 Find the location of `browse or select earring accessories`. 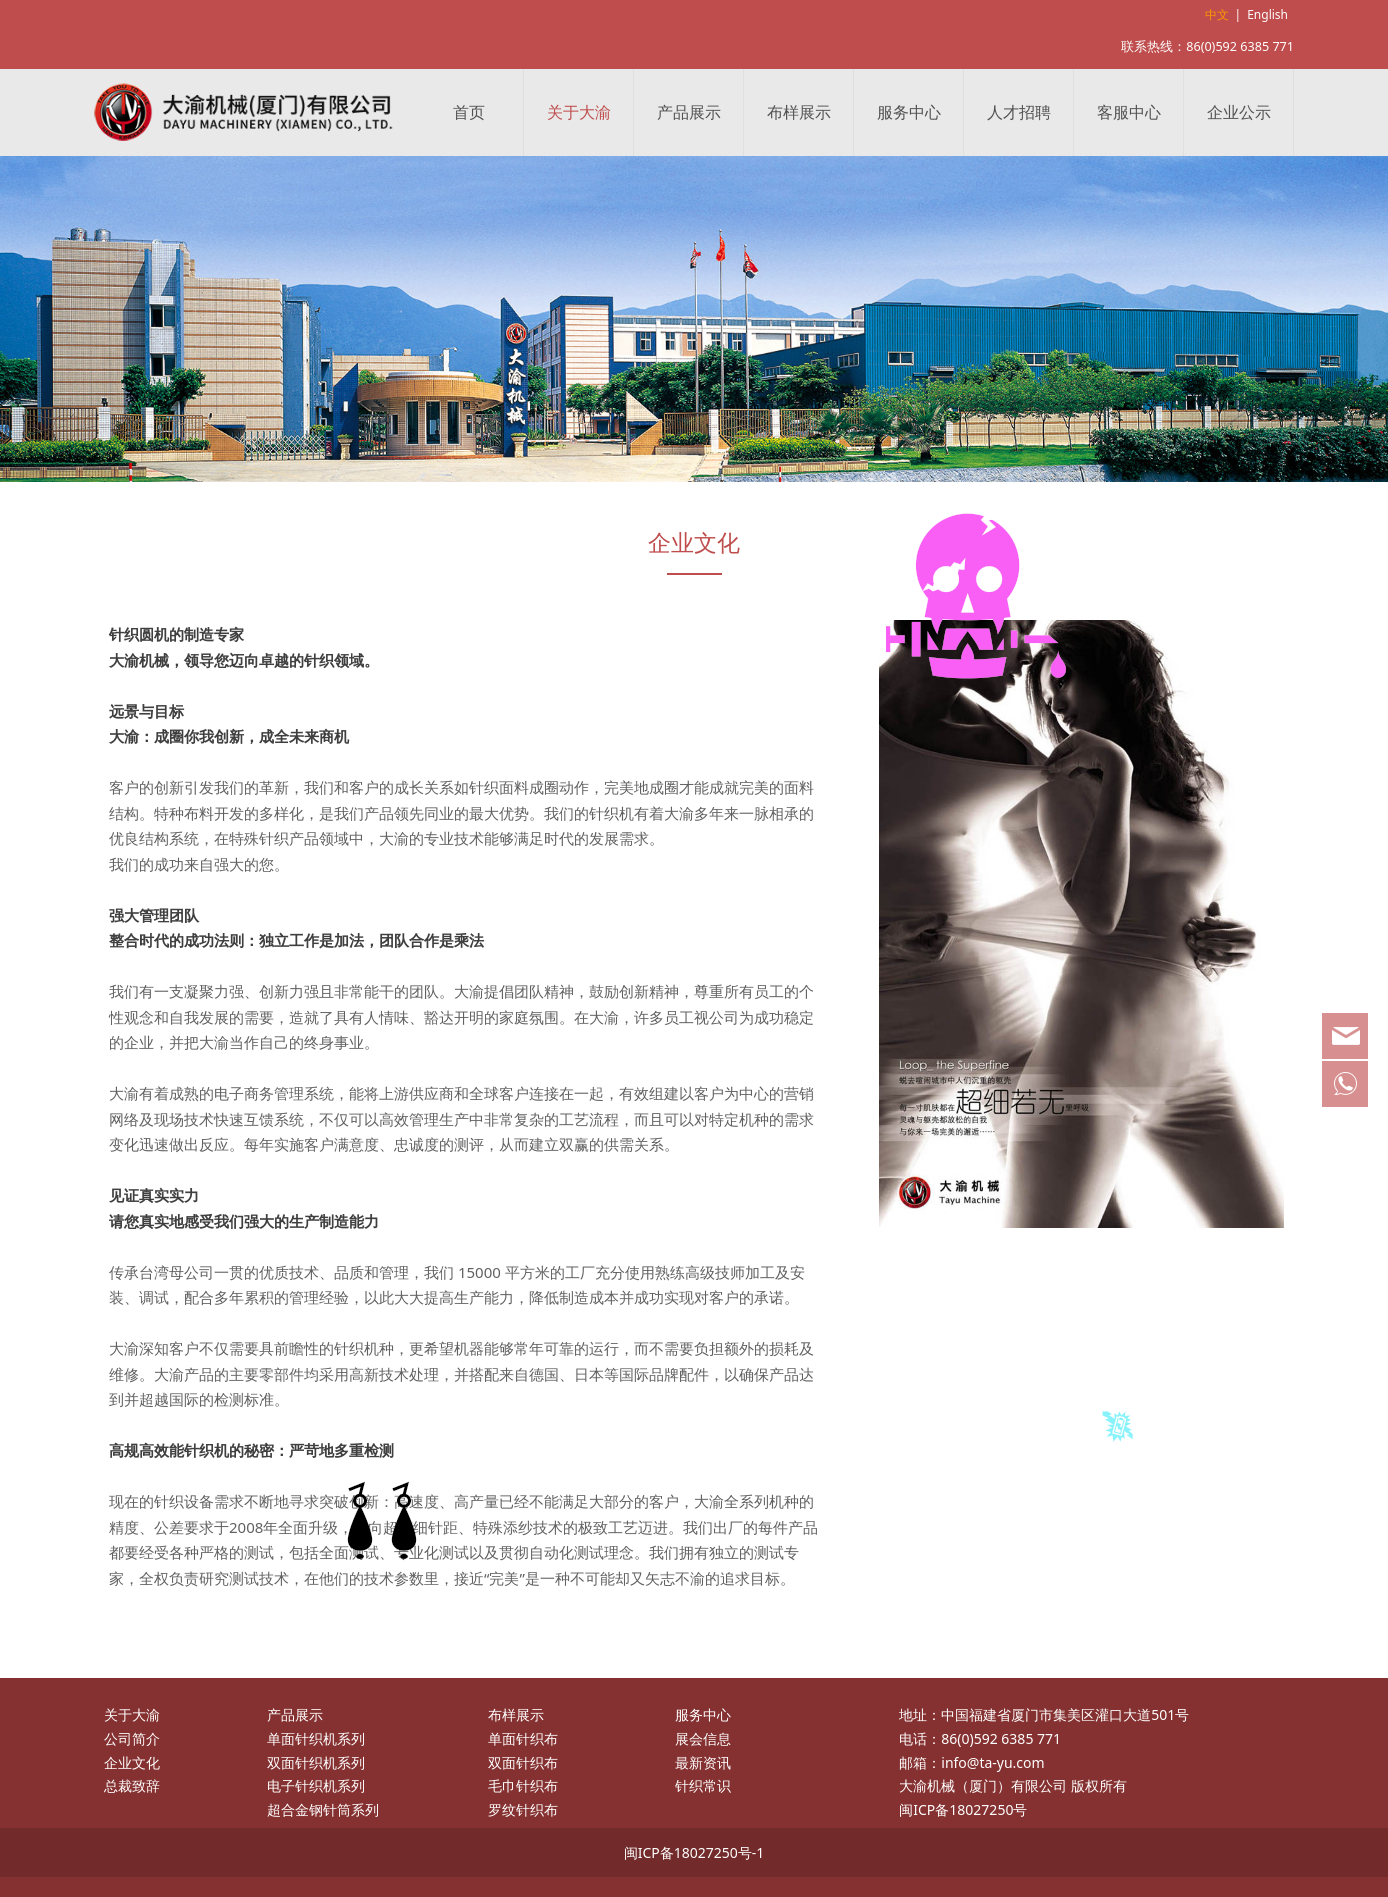

browse or select earring accessories is located at coordinates (382, 1520).